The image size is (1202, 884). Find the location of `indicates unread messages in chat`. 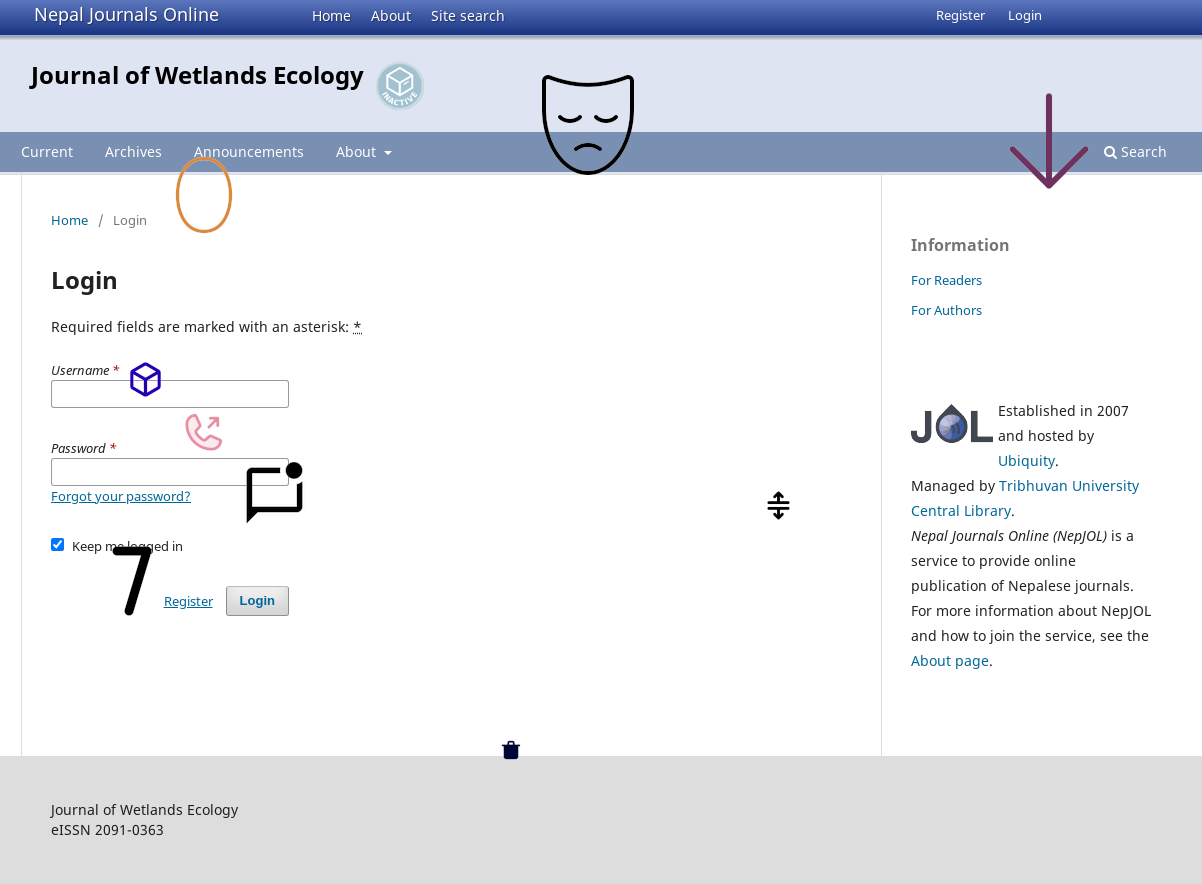

indicates unread messages in chat is located at coordinates (274, 495).